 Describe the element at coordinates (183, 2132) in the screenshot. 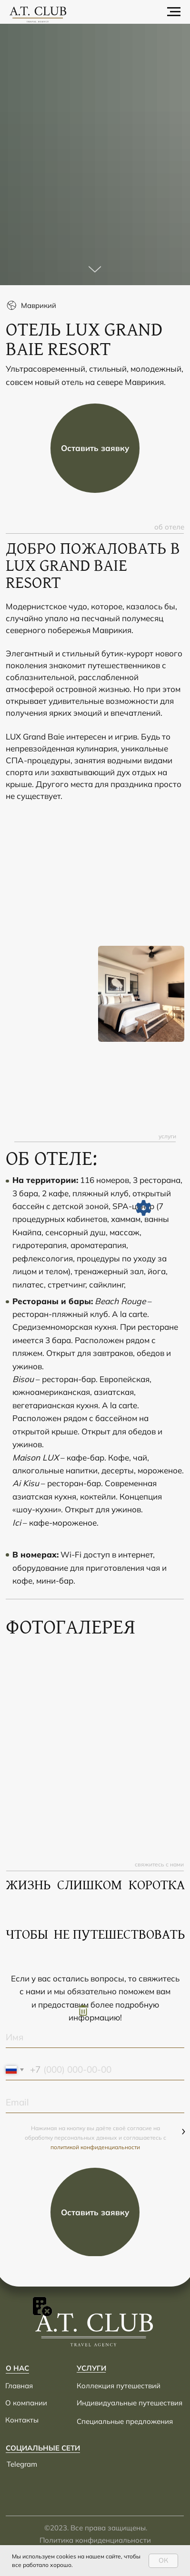

I see `navigate to the next item or screen` at that location.